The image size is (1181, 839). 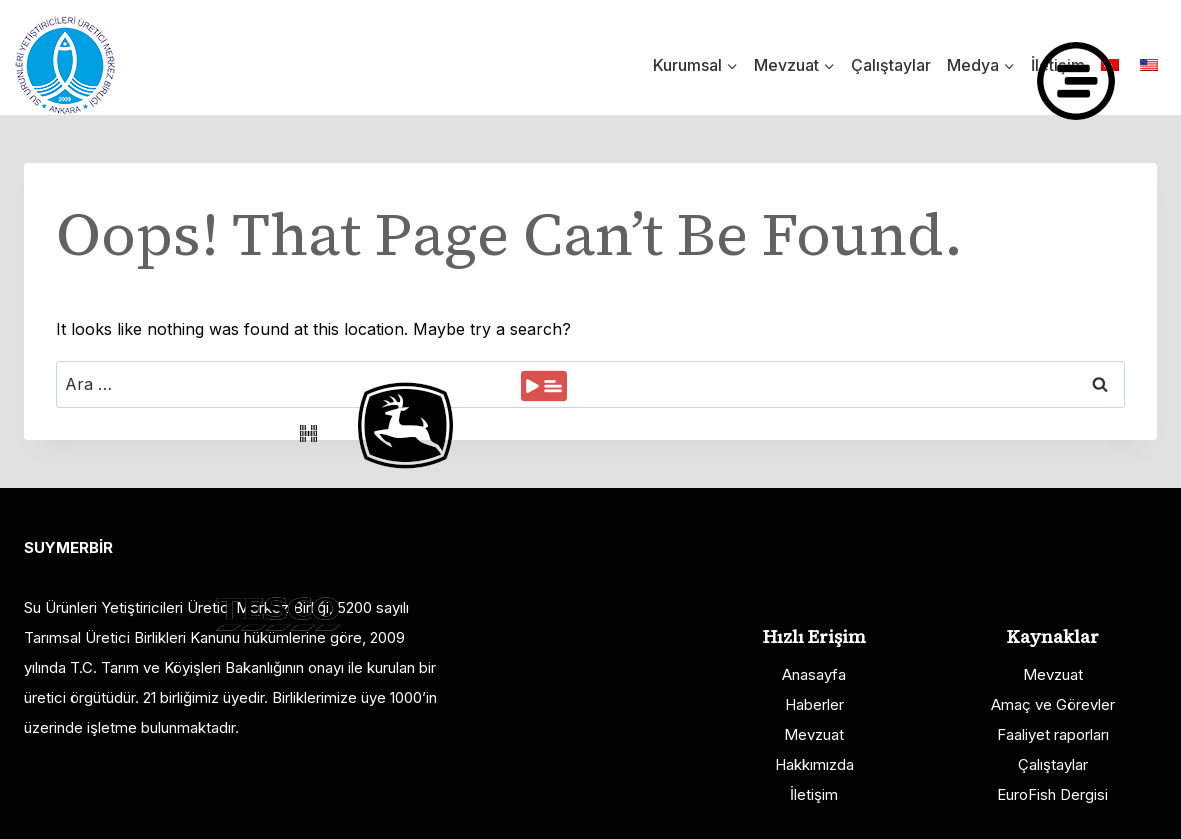 What do you see at coordinates (405, 425) in the screenshot?
I see `John Deere brand logo` at bounding box center [405, 425].